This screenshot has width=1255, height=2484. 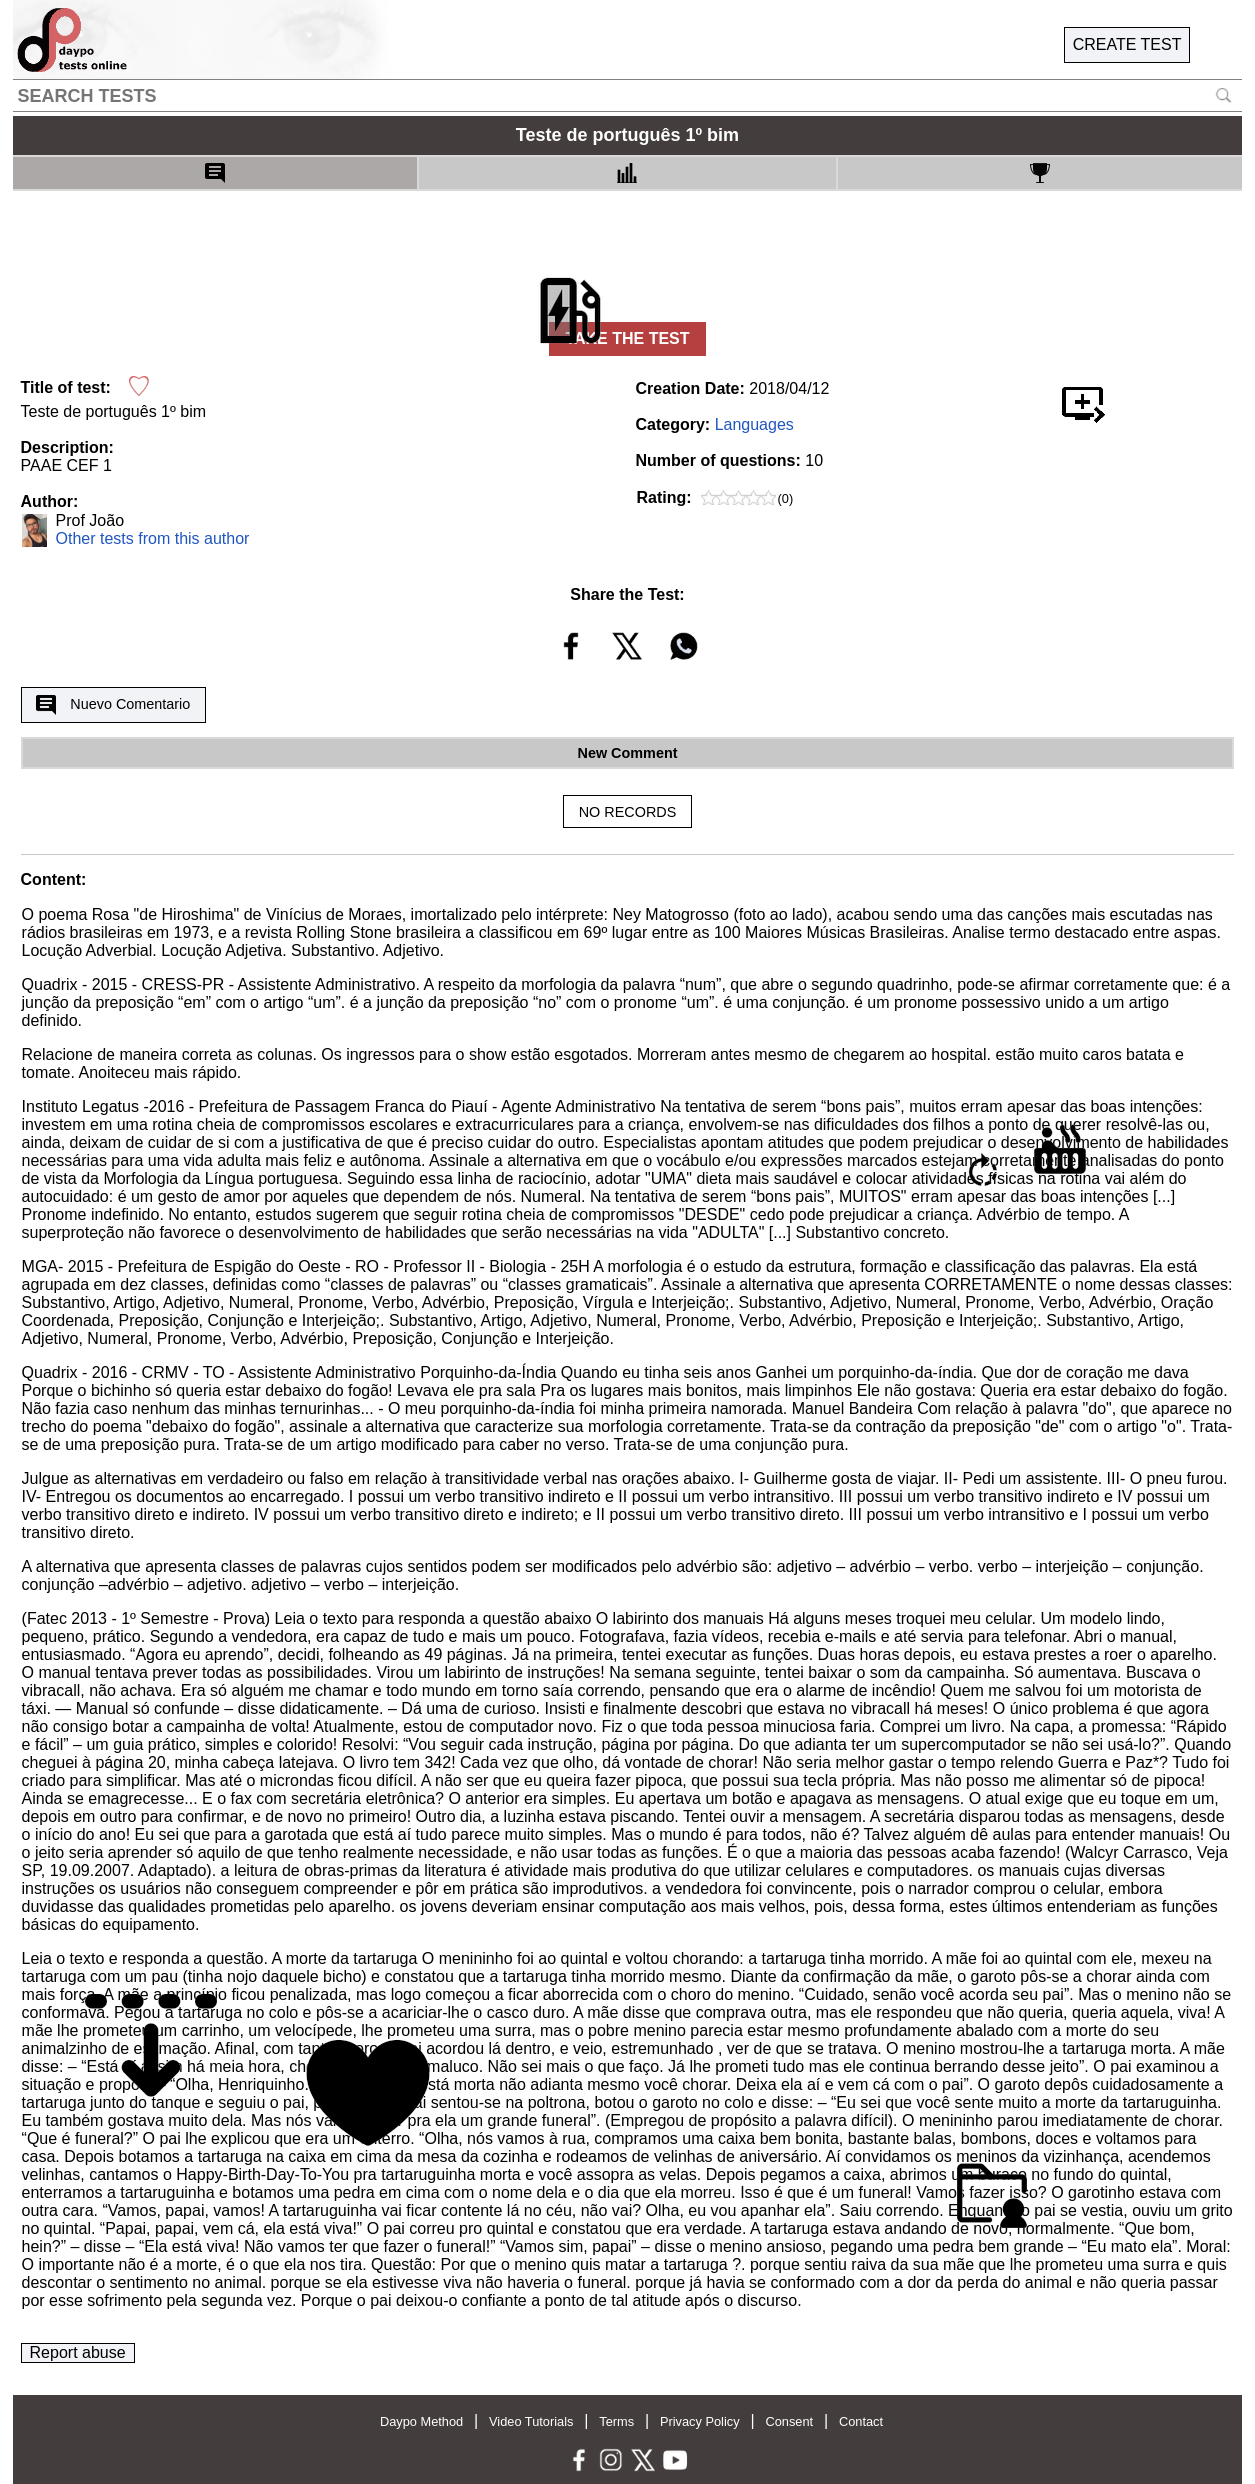 I want to click on find nearby electric vehicle charging stations, so click(x=569, y=310).